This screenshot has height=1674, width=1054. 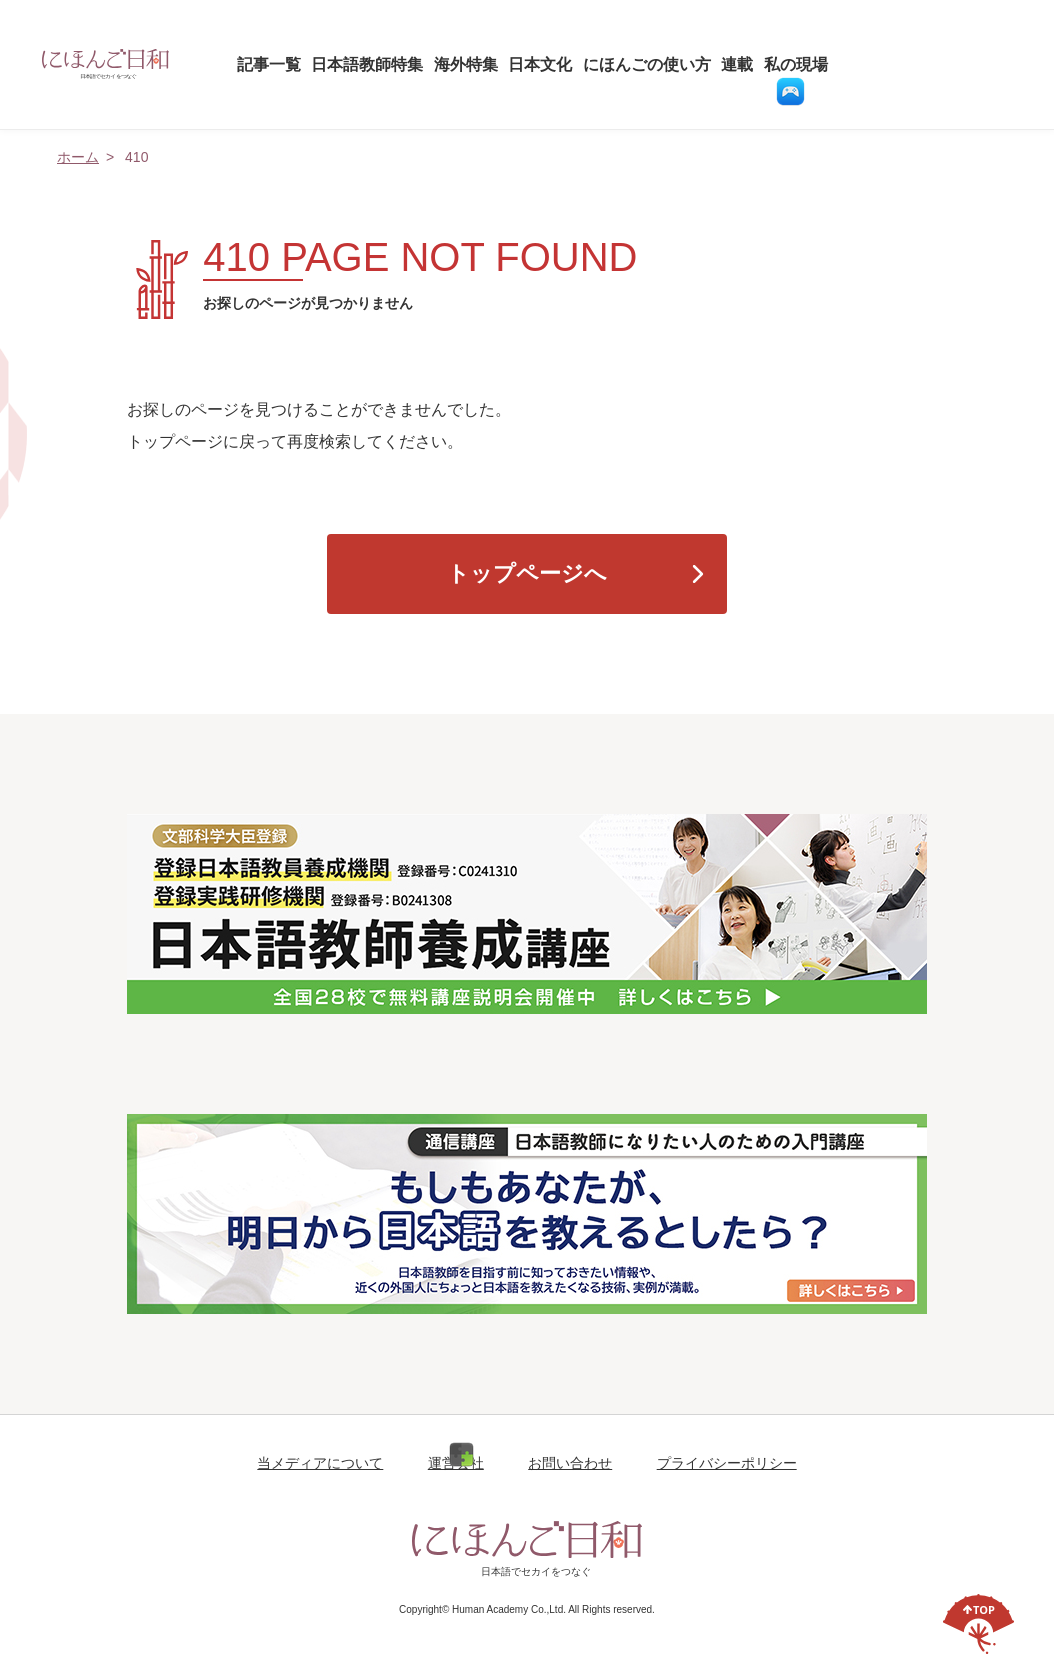 I want to click on open extension manager app, so click(x=461, y=1454).